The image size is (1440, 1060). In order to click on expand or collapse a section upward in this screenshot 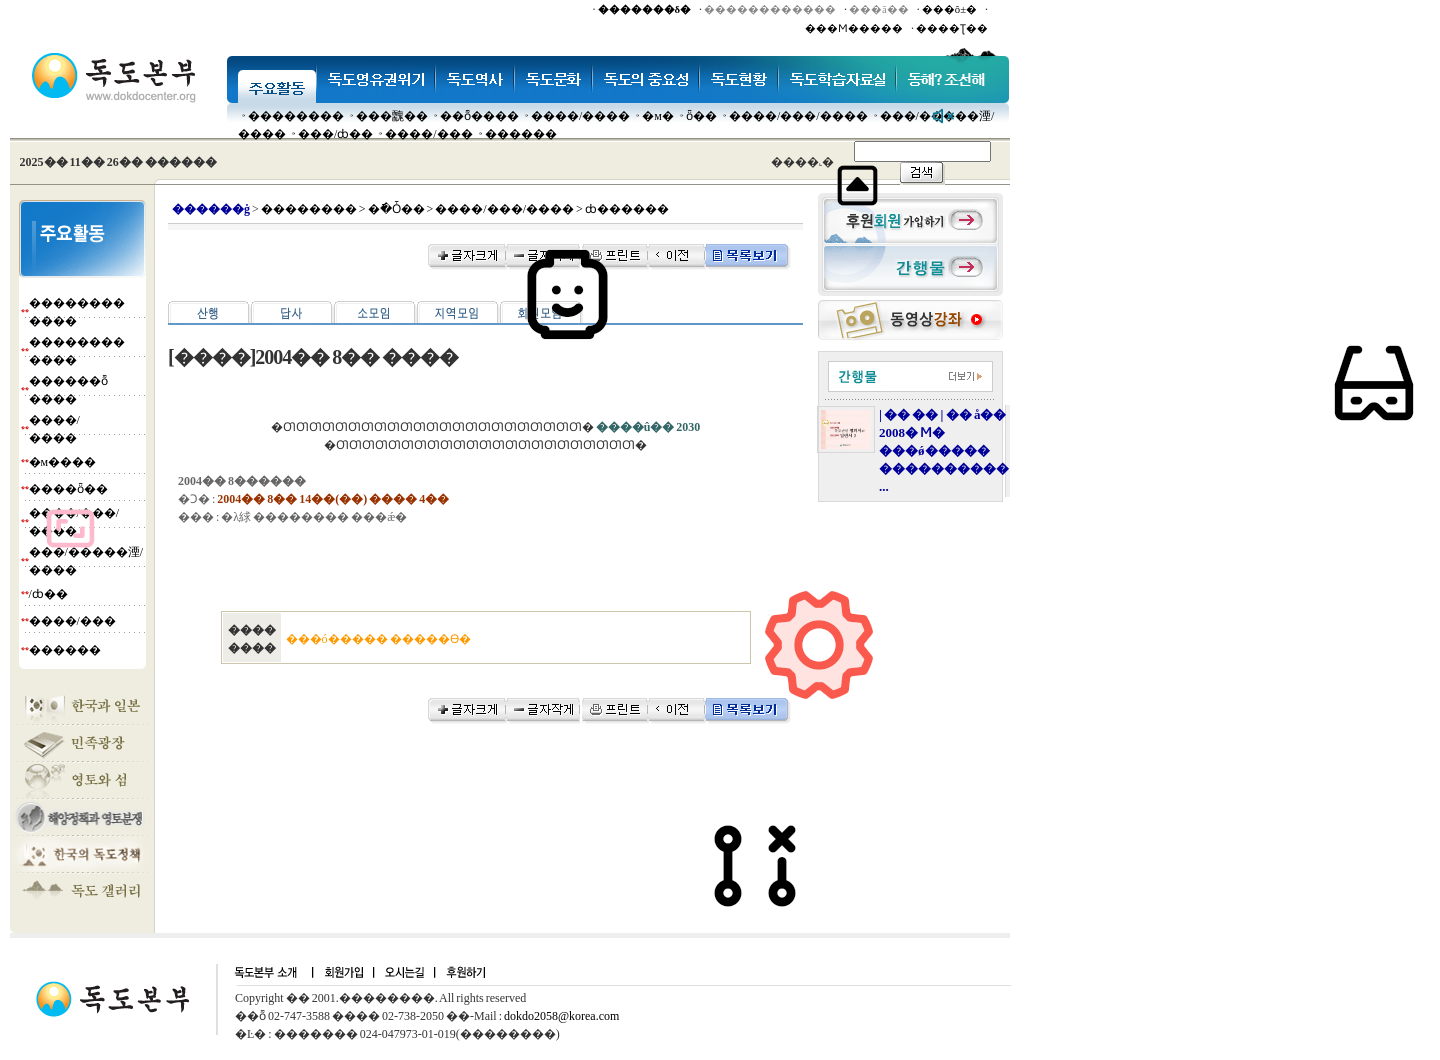, I will do `click(857, 185)`.